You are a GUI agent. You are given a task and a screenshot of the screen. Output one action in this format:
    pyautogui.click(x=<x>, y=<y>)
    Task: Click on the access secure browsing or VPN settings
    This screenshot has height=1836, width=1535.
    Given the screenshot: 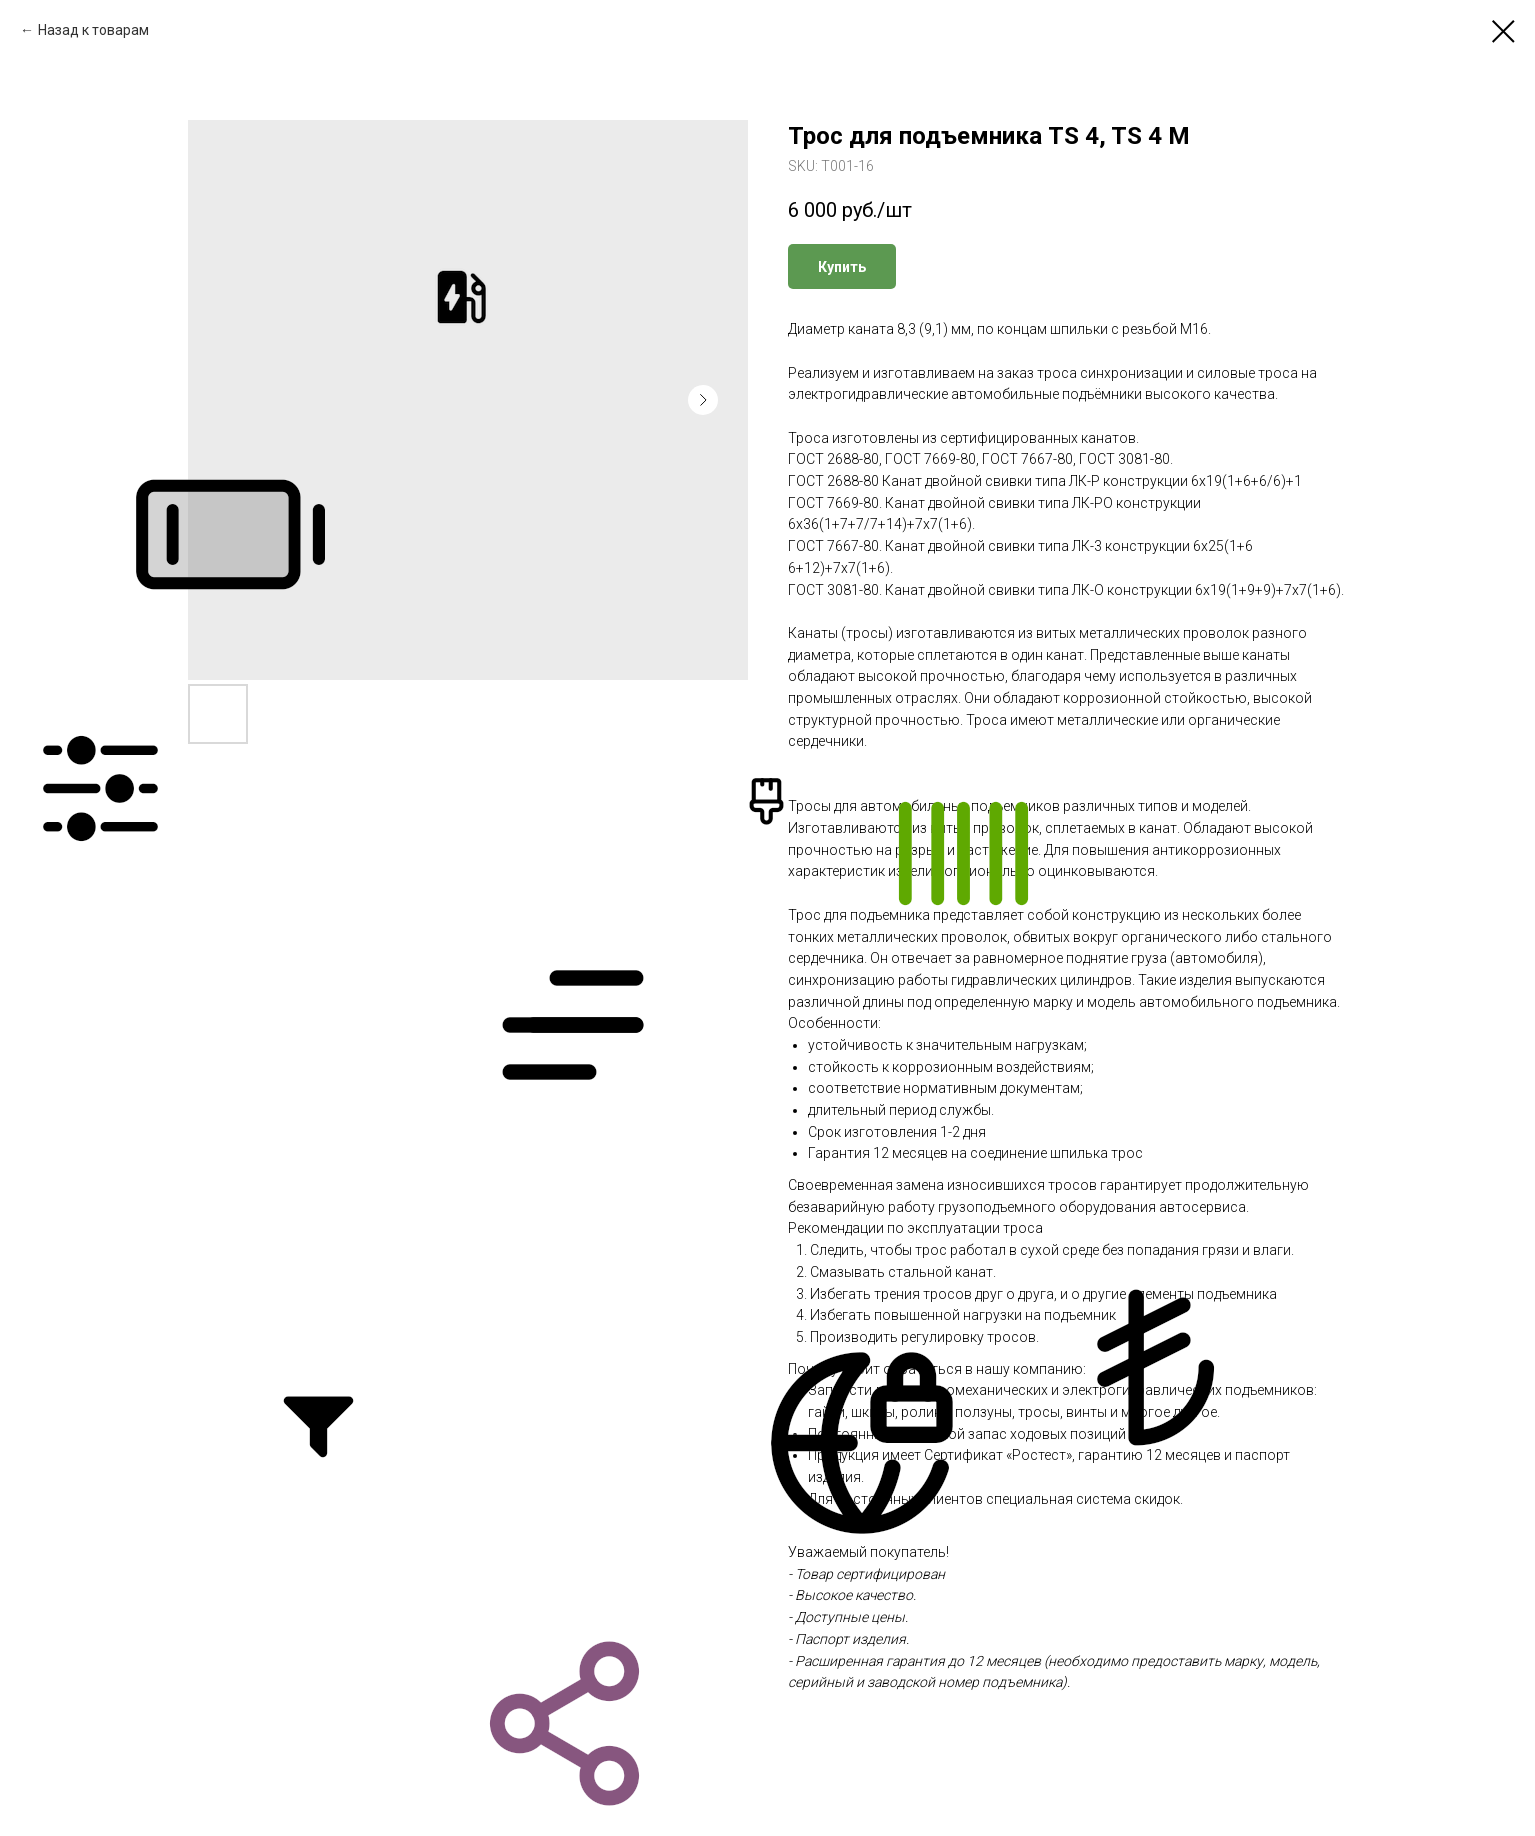 What is the action you would take?
    pyautogui.click(x=862, y=1443)
    